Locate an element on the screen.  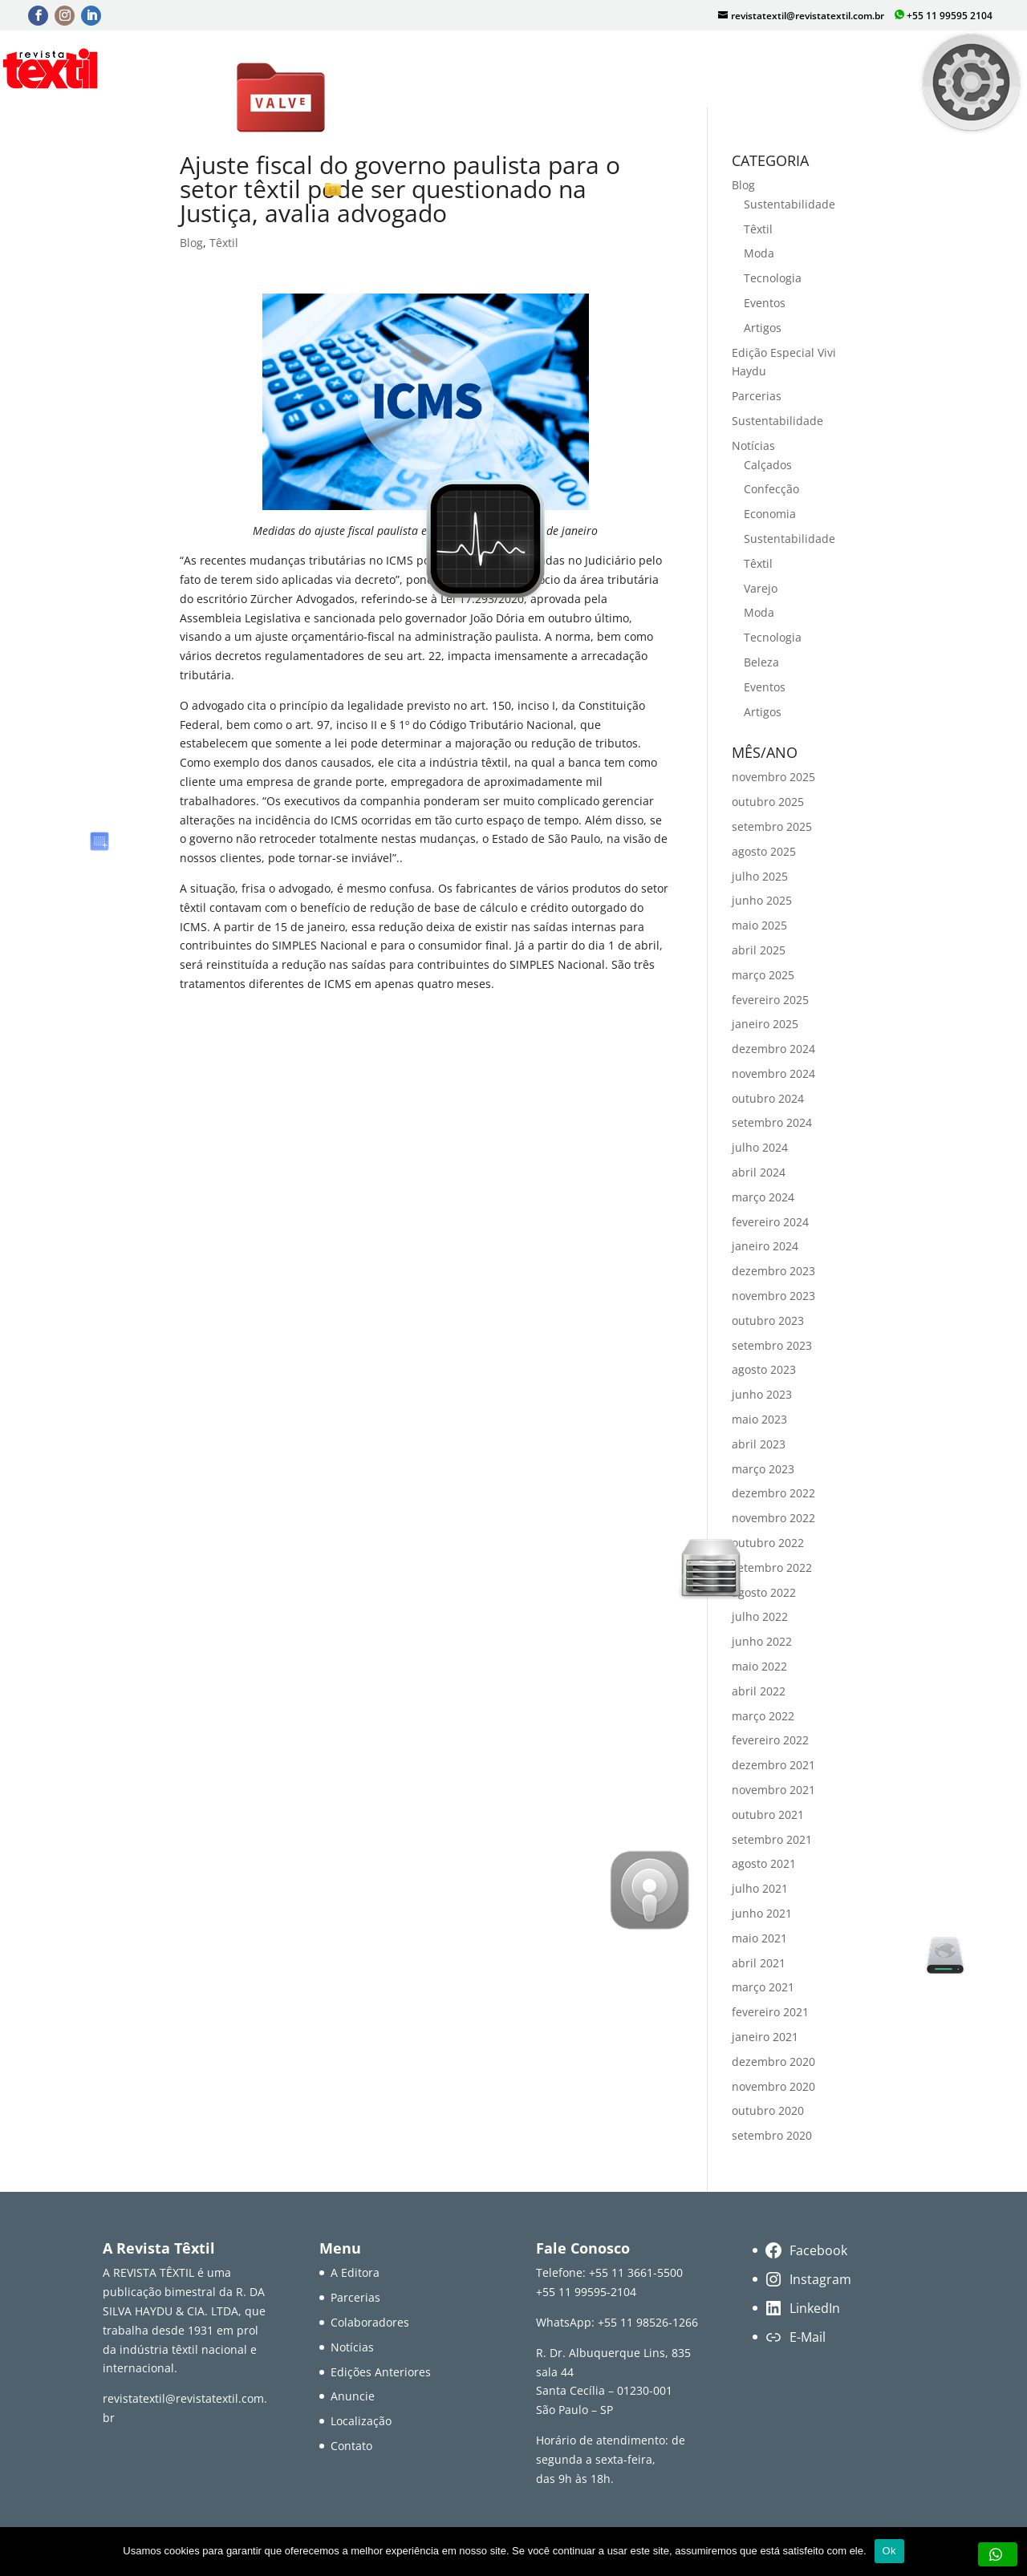
access multi-disk storage device is located at coordinates (711, 1568).